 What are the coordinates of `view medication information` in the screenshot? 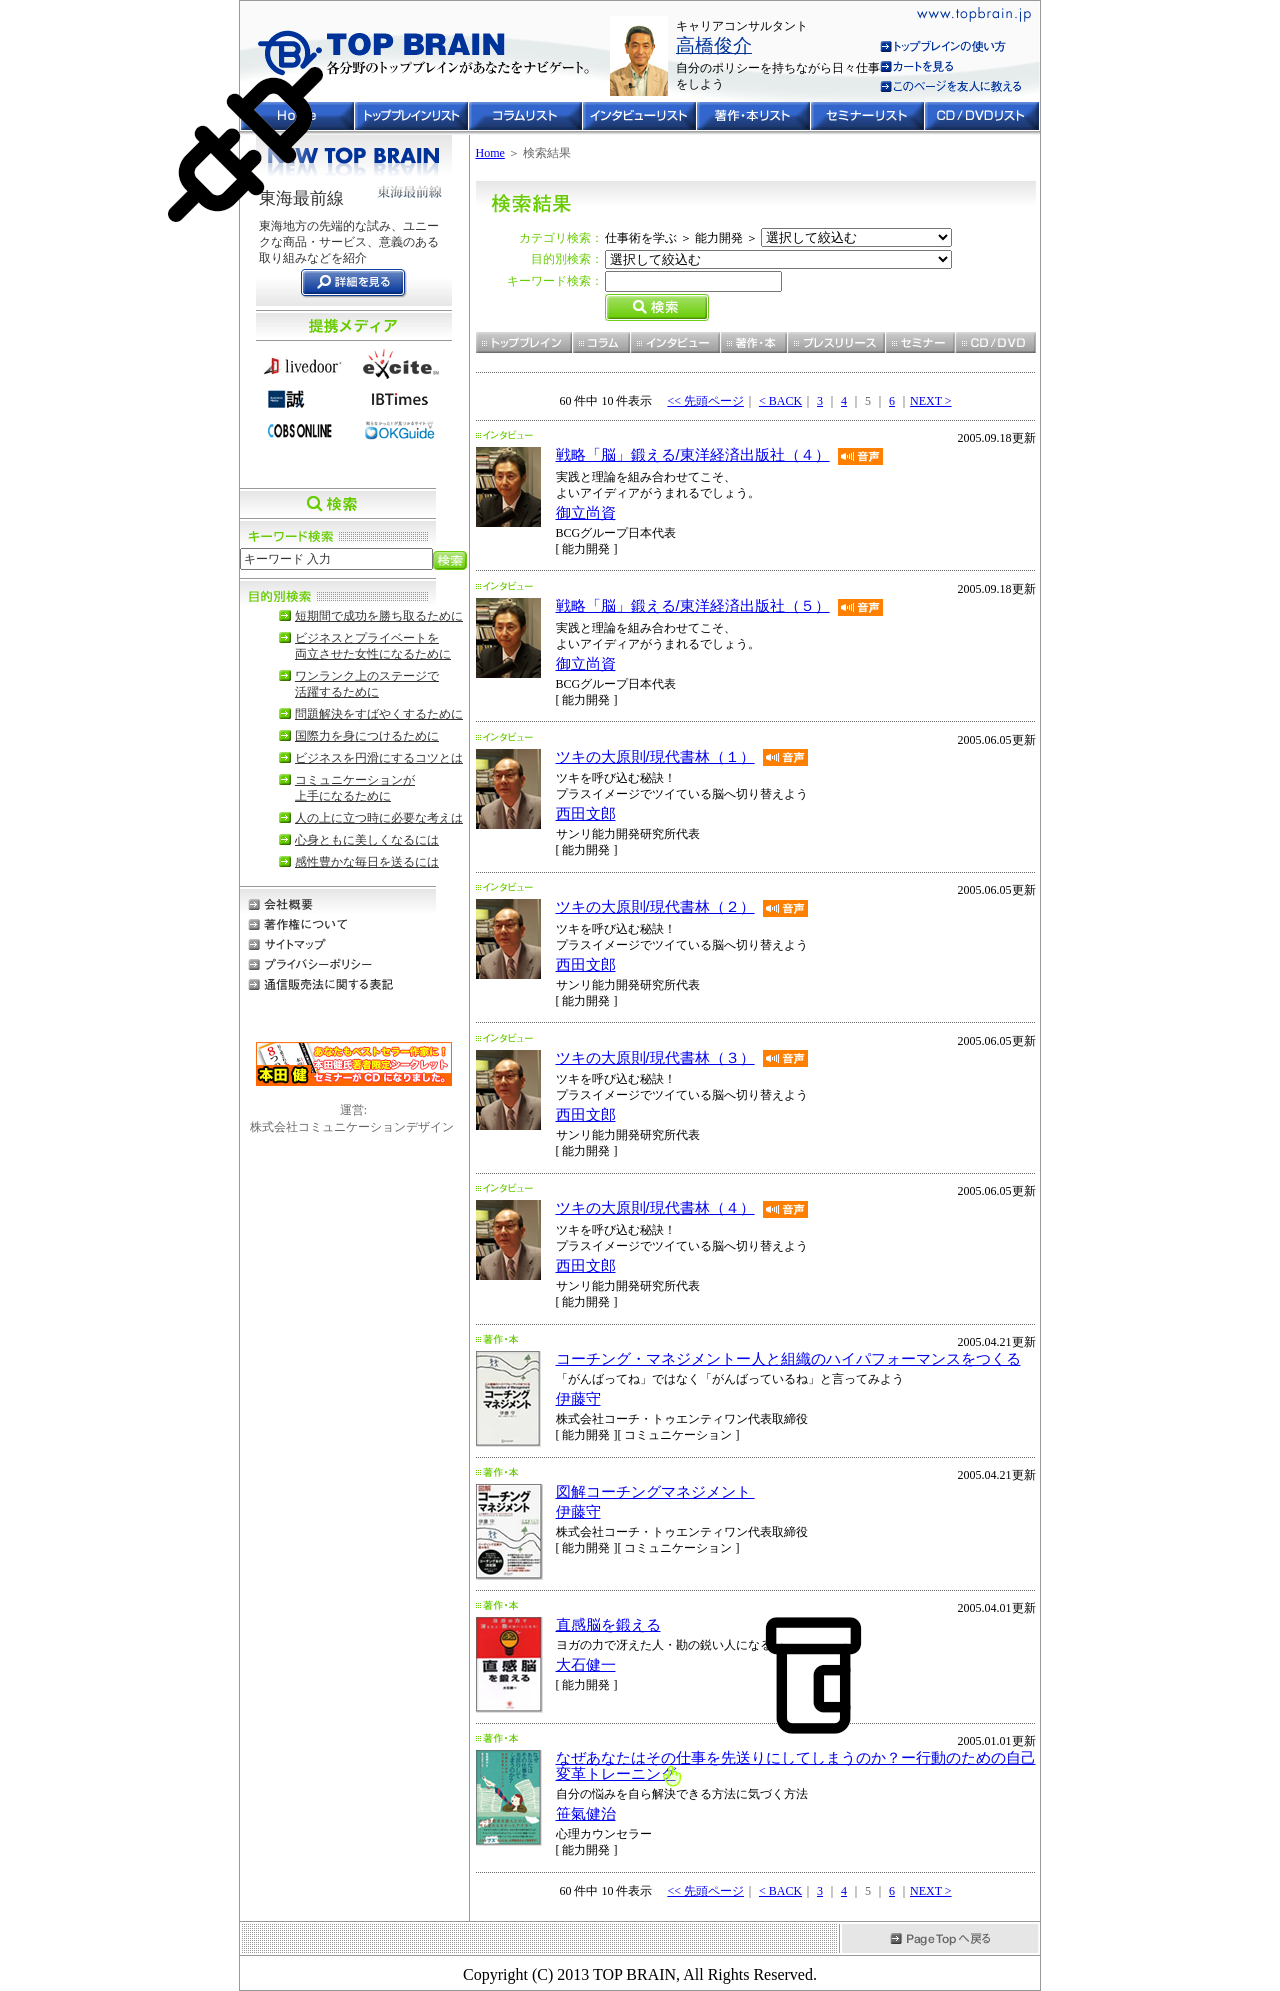 It's located at (813, 1675).